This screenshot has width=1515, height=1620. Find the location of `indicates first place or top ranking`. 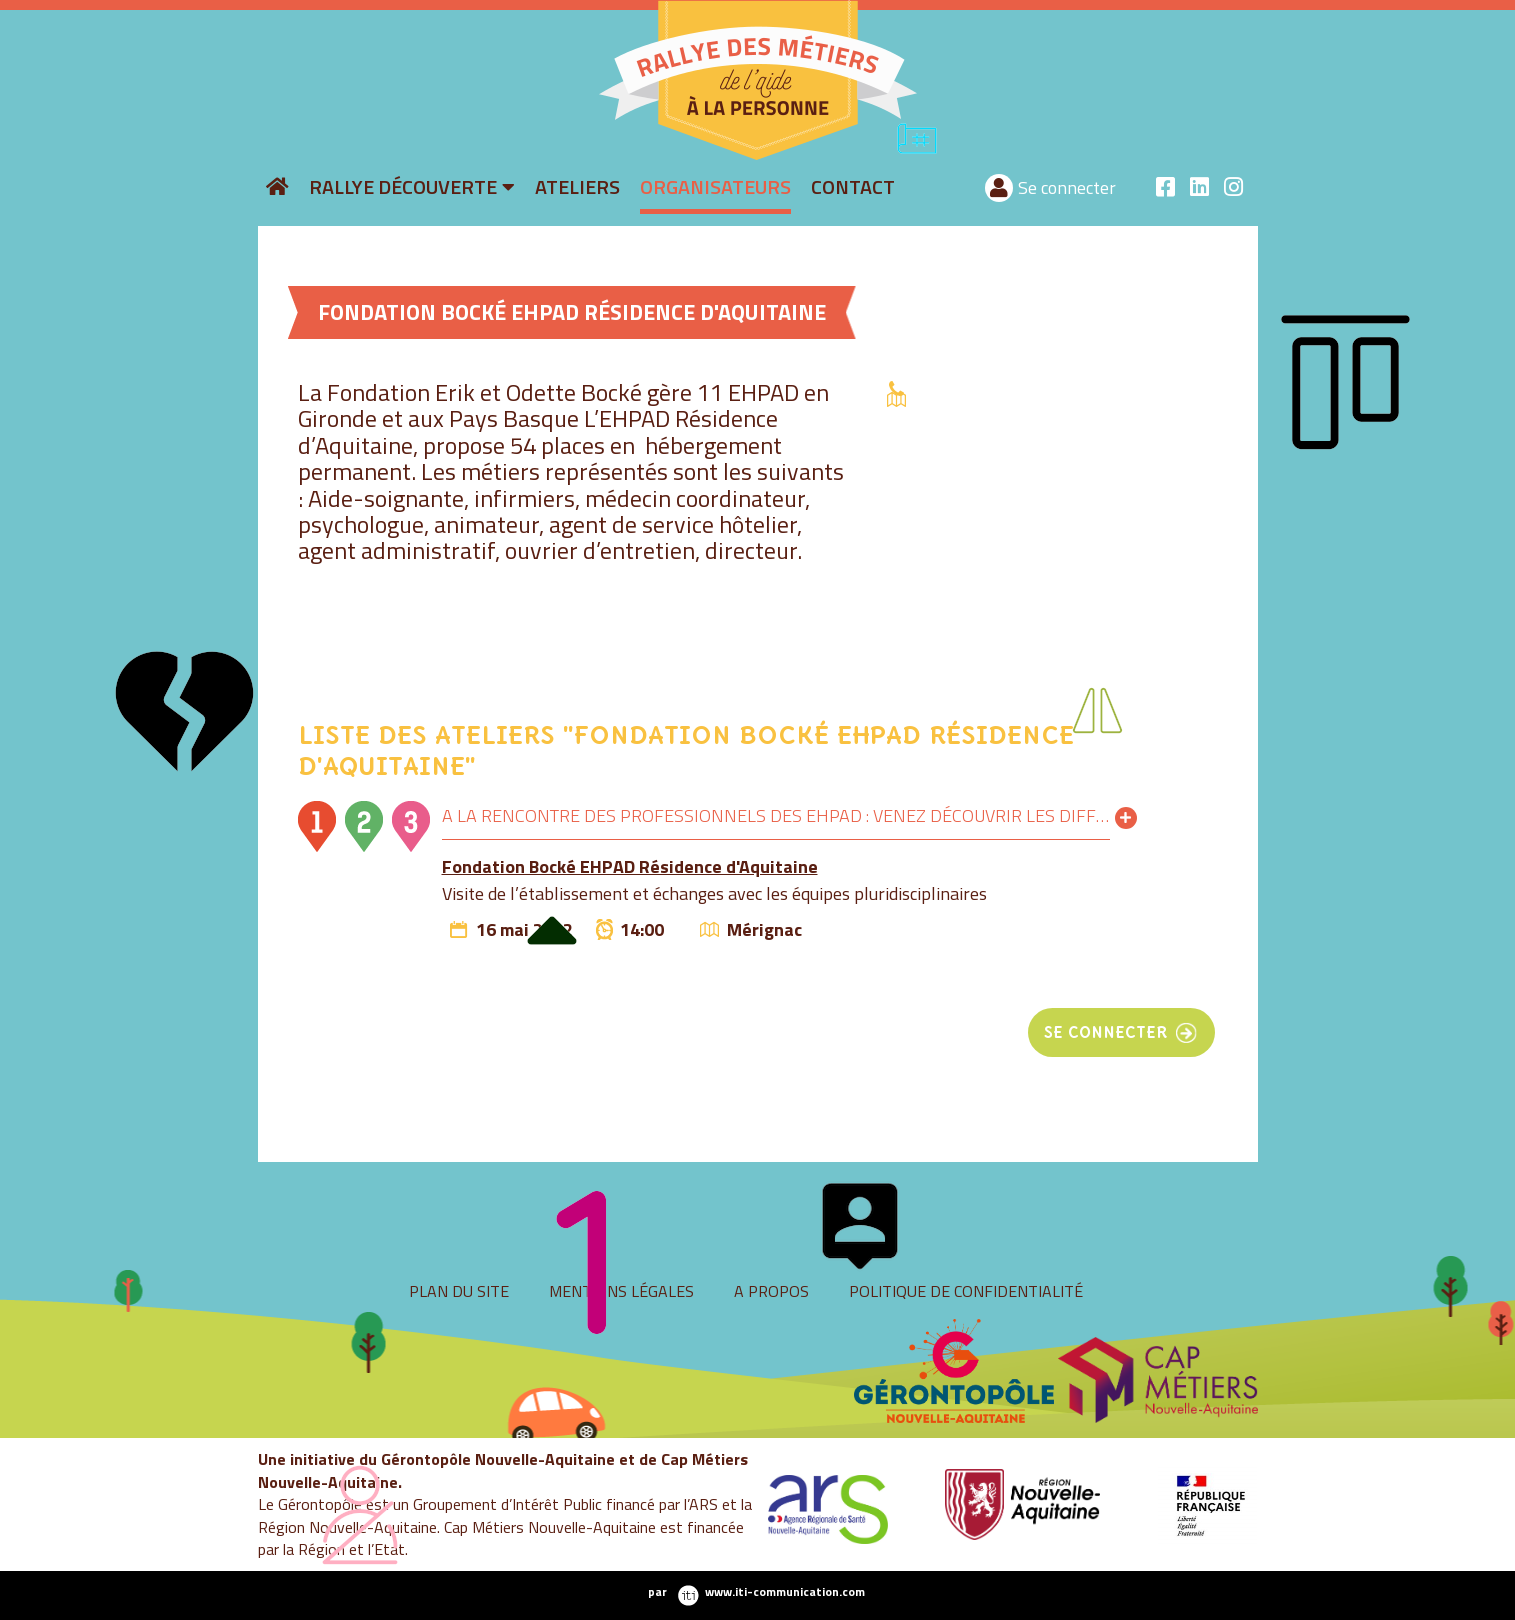

indicates first place or top ranking is located at coordinates (590, 1262).